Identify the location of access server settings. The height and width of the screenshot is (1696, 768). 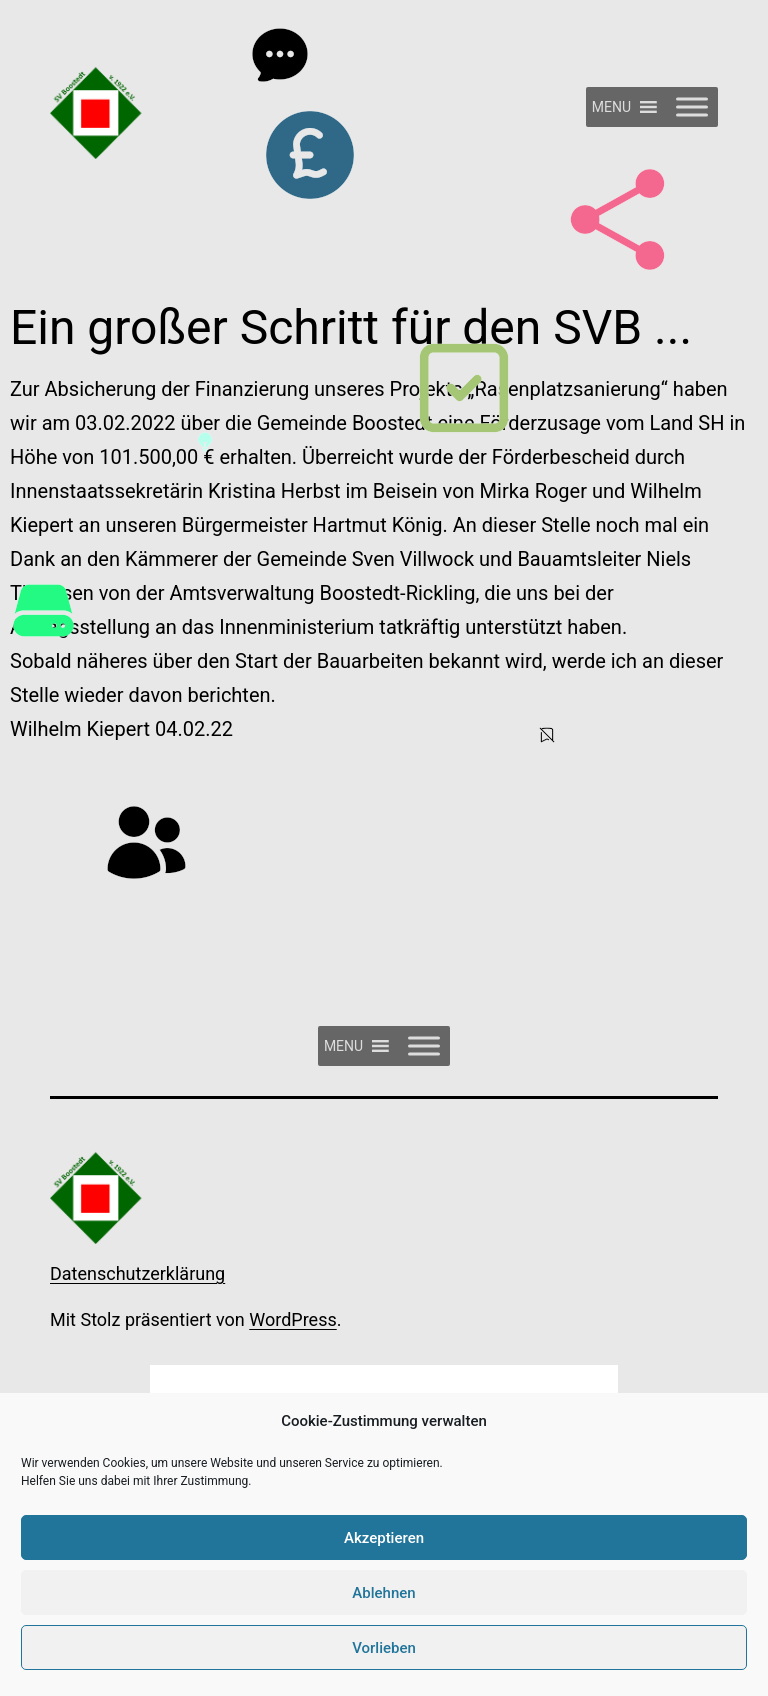
(43, 610).